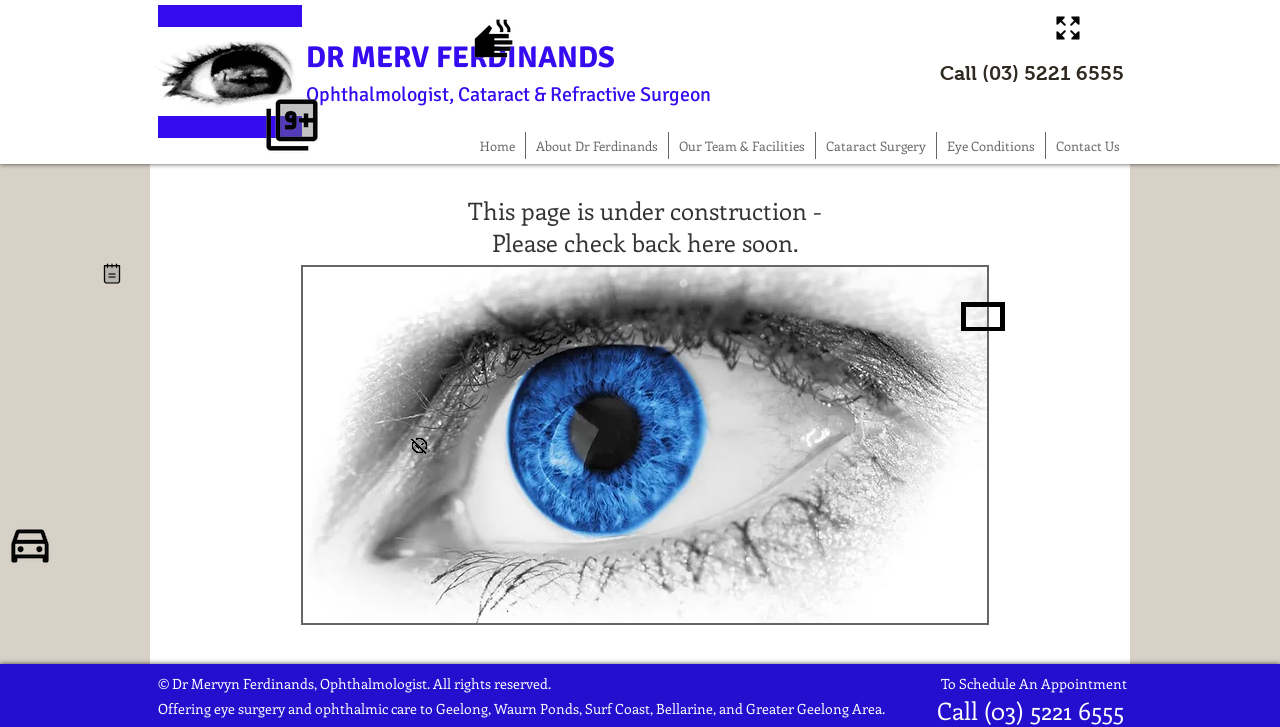  I want to click on indicates it's time to leave for your destination, so click(30, 546).